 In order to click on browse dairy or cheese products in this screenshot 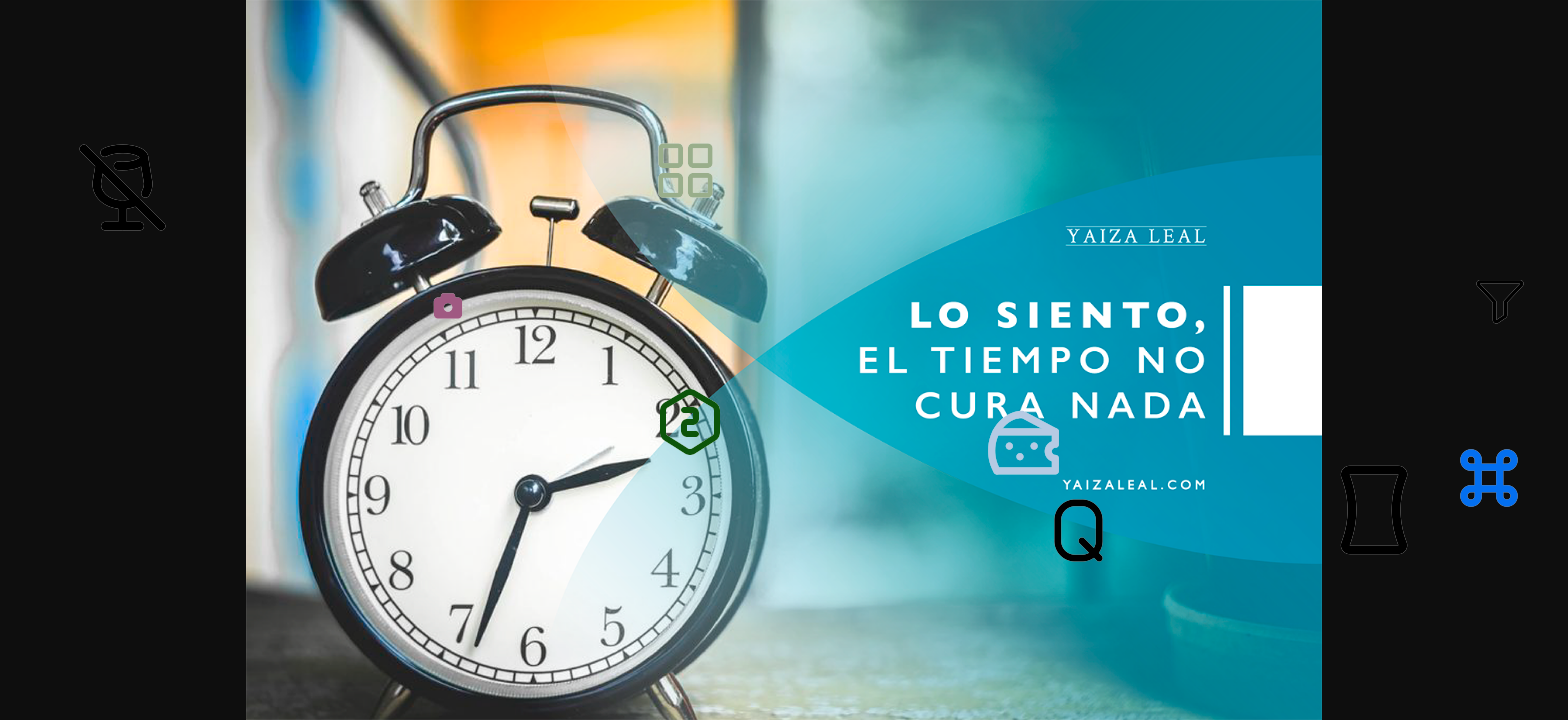, I will do `click(1023, 442)`.